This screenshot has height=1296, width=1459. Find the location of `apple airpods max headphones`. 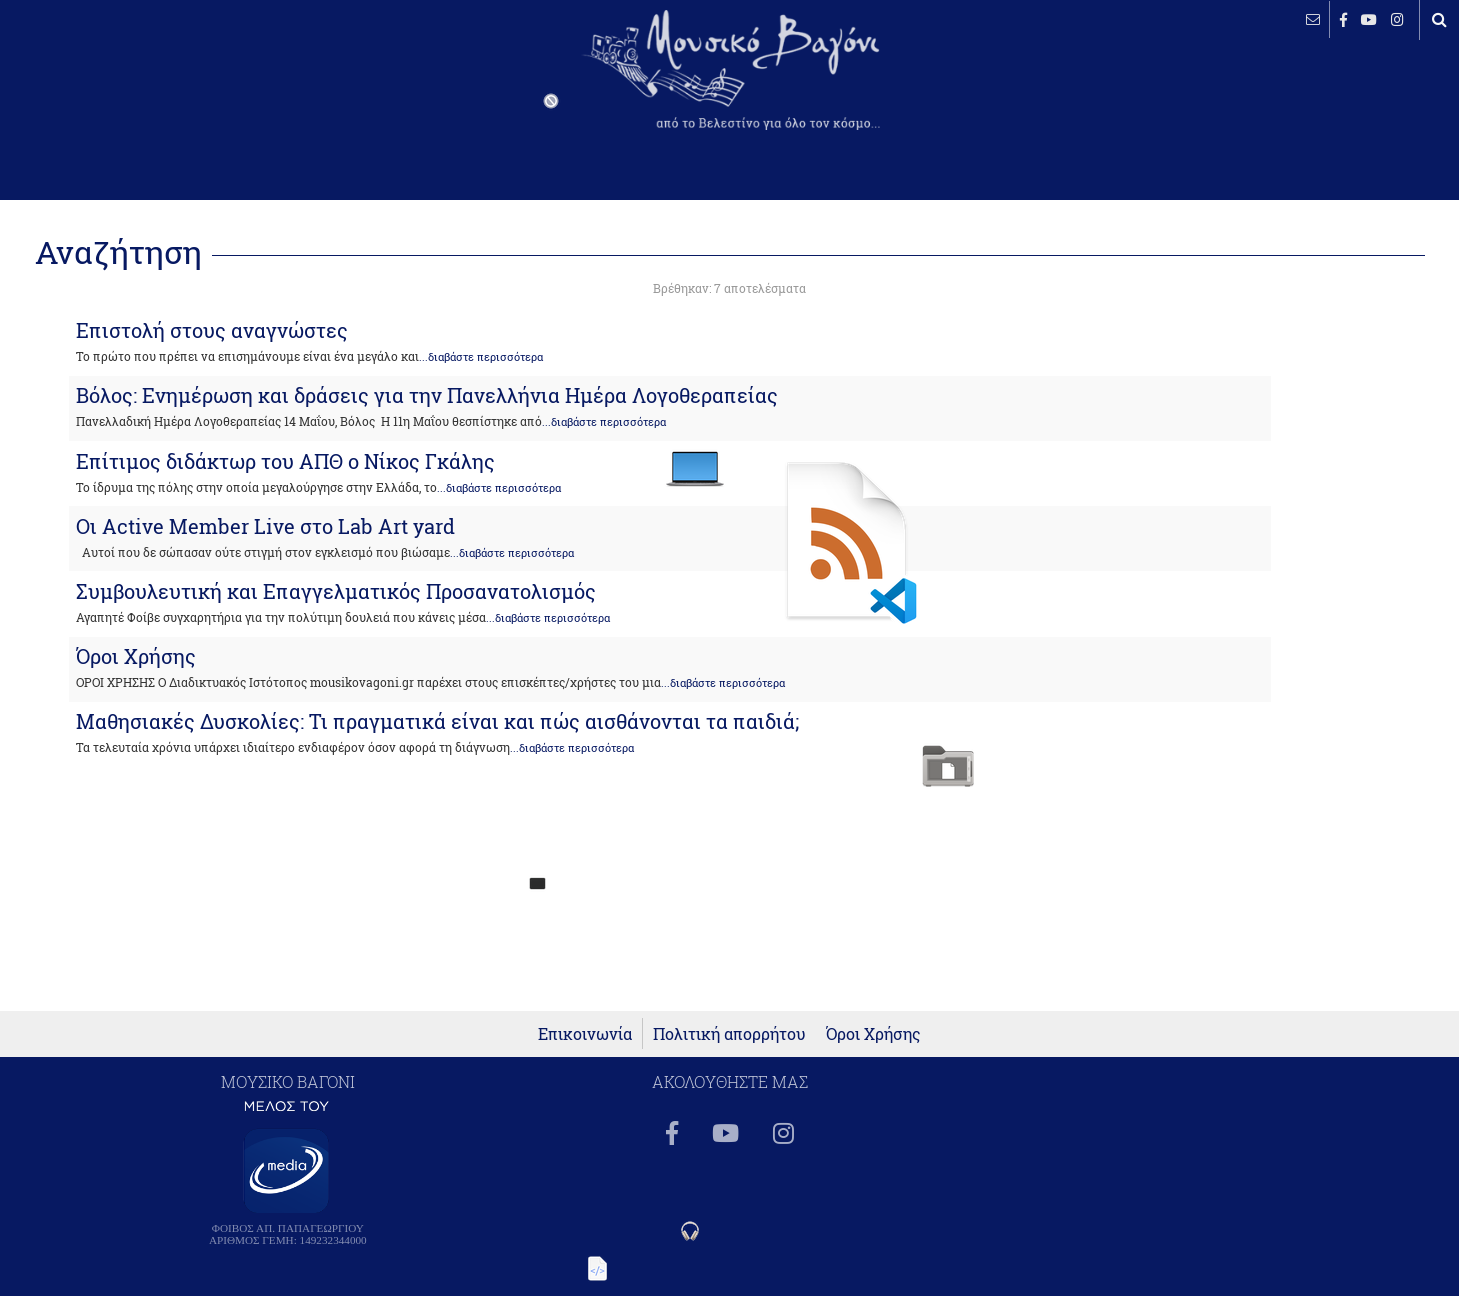

apple airpods max headphones is located at coordinates (690, 1231).